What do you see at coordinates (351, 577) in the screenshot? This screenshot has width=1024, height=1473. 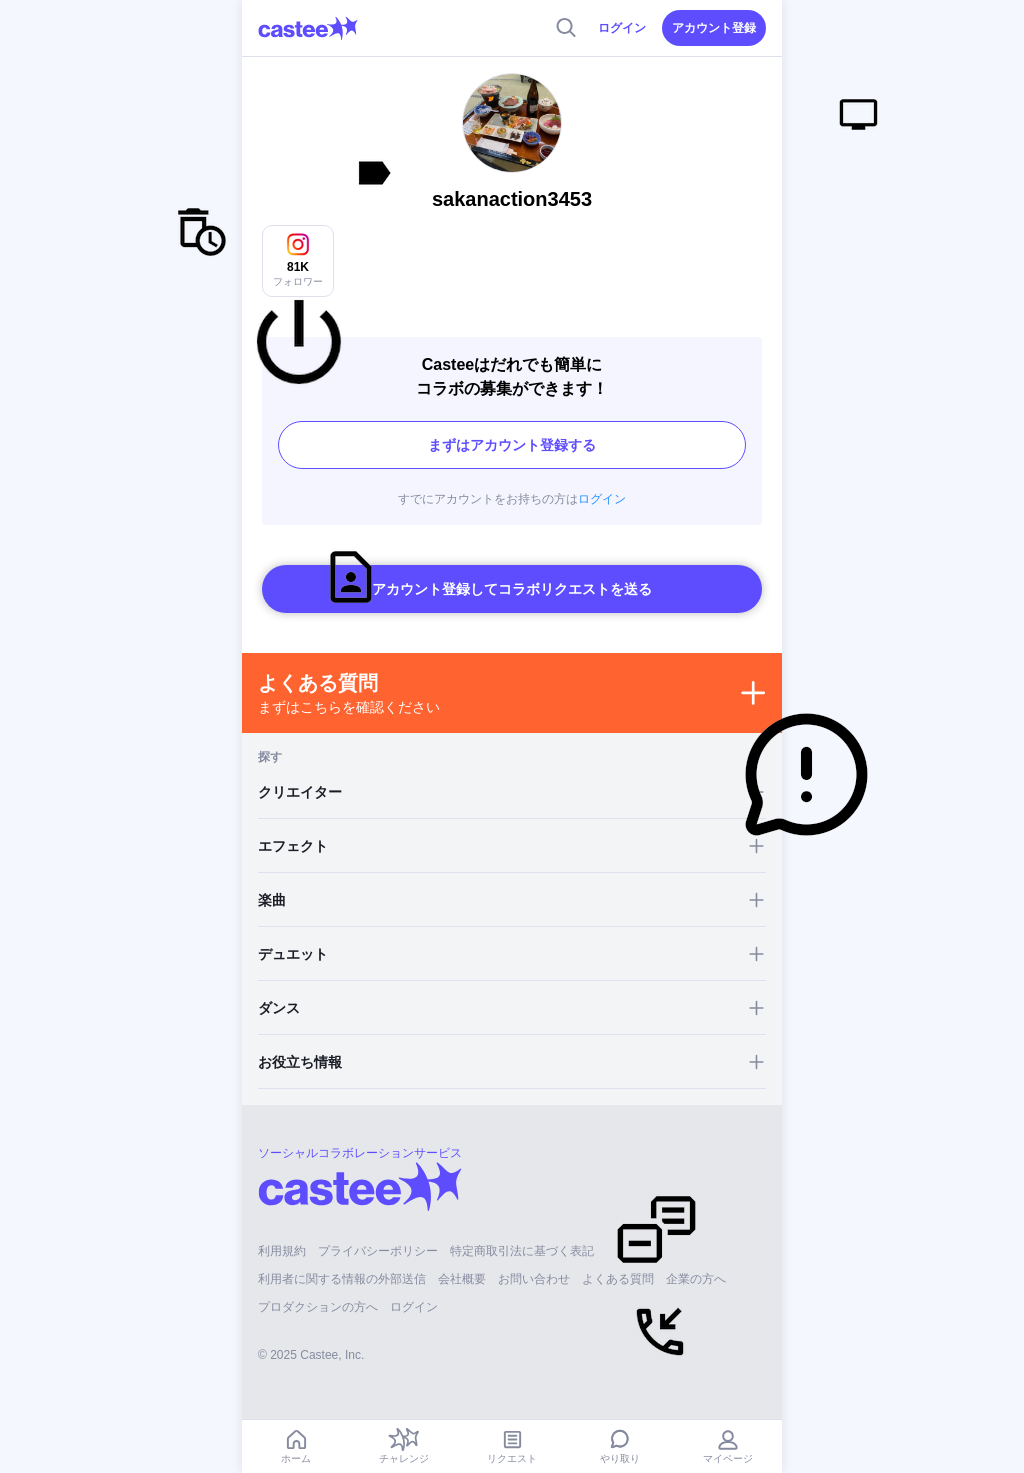 I see `view contact details` at bounding box center [351, 577].